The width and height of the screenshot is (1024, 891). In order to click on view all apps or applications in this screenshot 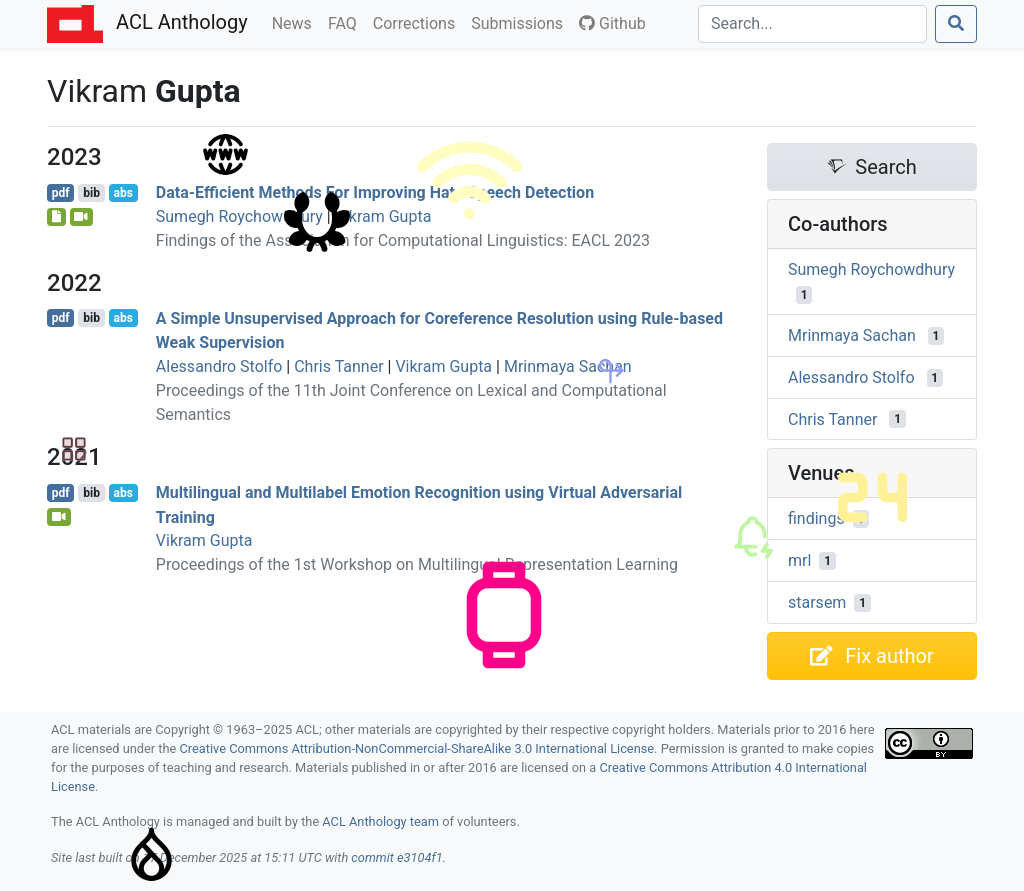, I will do `click(74, 449)`.